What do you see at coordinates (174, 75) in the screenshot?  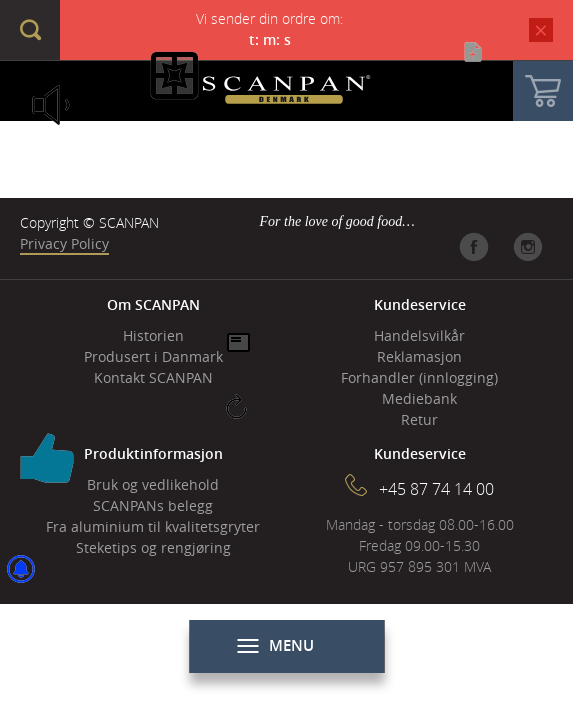 I see `view pages or documents` at bounding box center [174, 75].